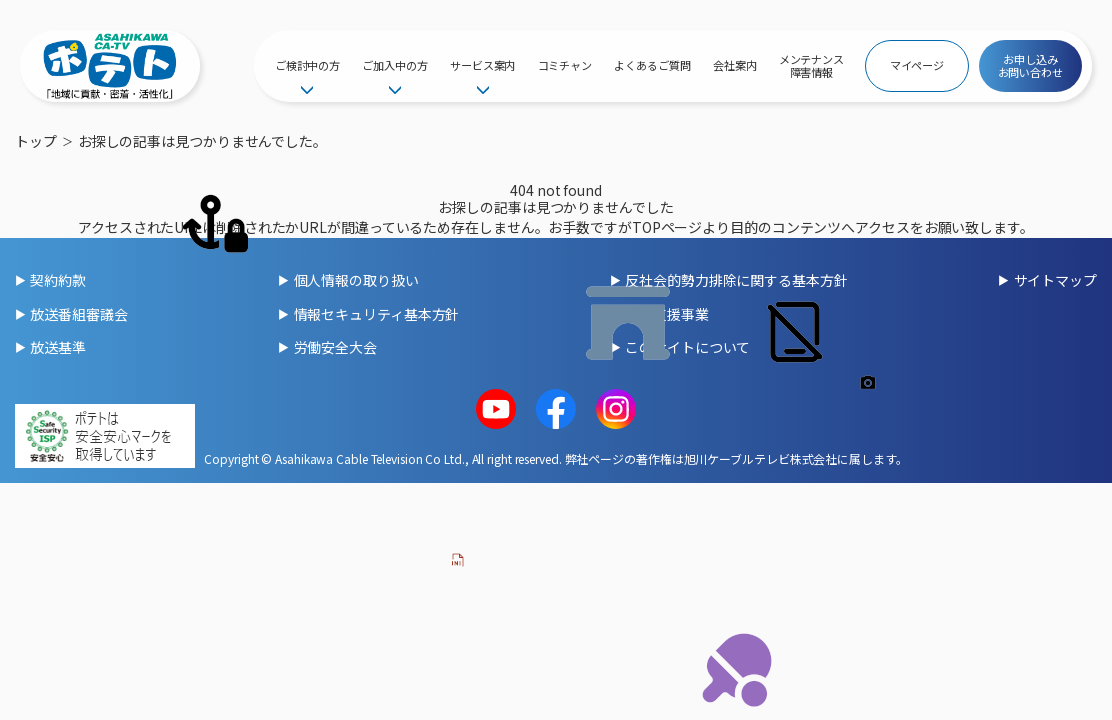  Describe the element at coordinates (458, 560) in the screenshot. I see `view or open an INI configuration file` at that location.